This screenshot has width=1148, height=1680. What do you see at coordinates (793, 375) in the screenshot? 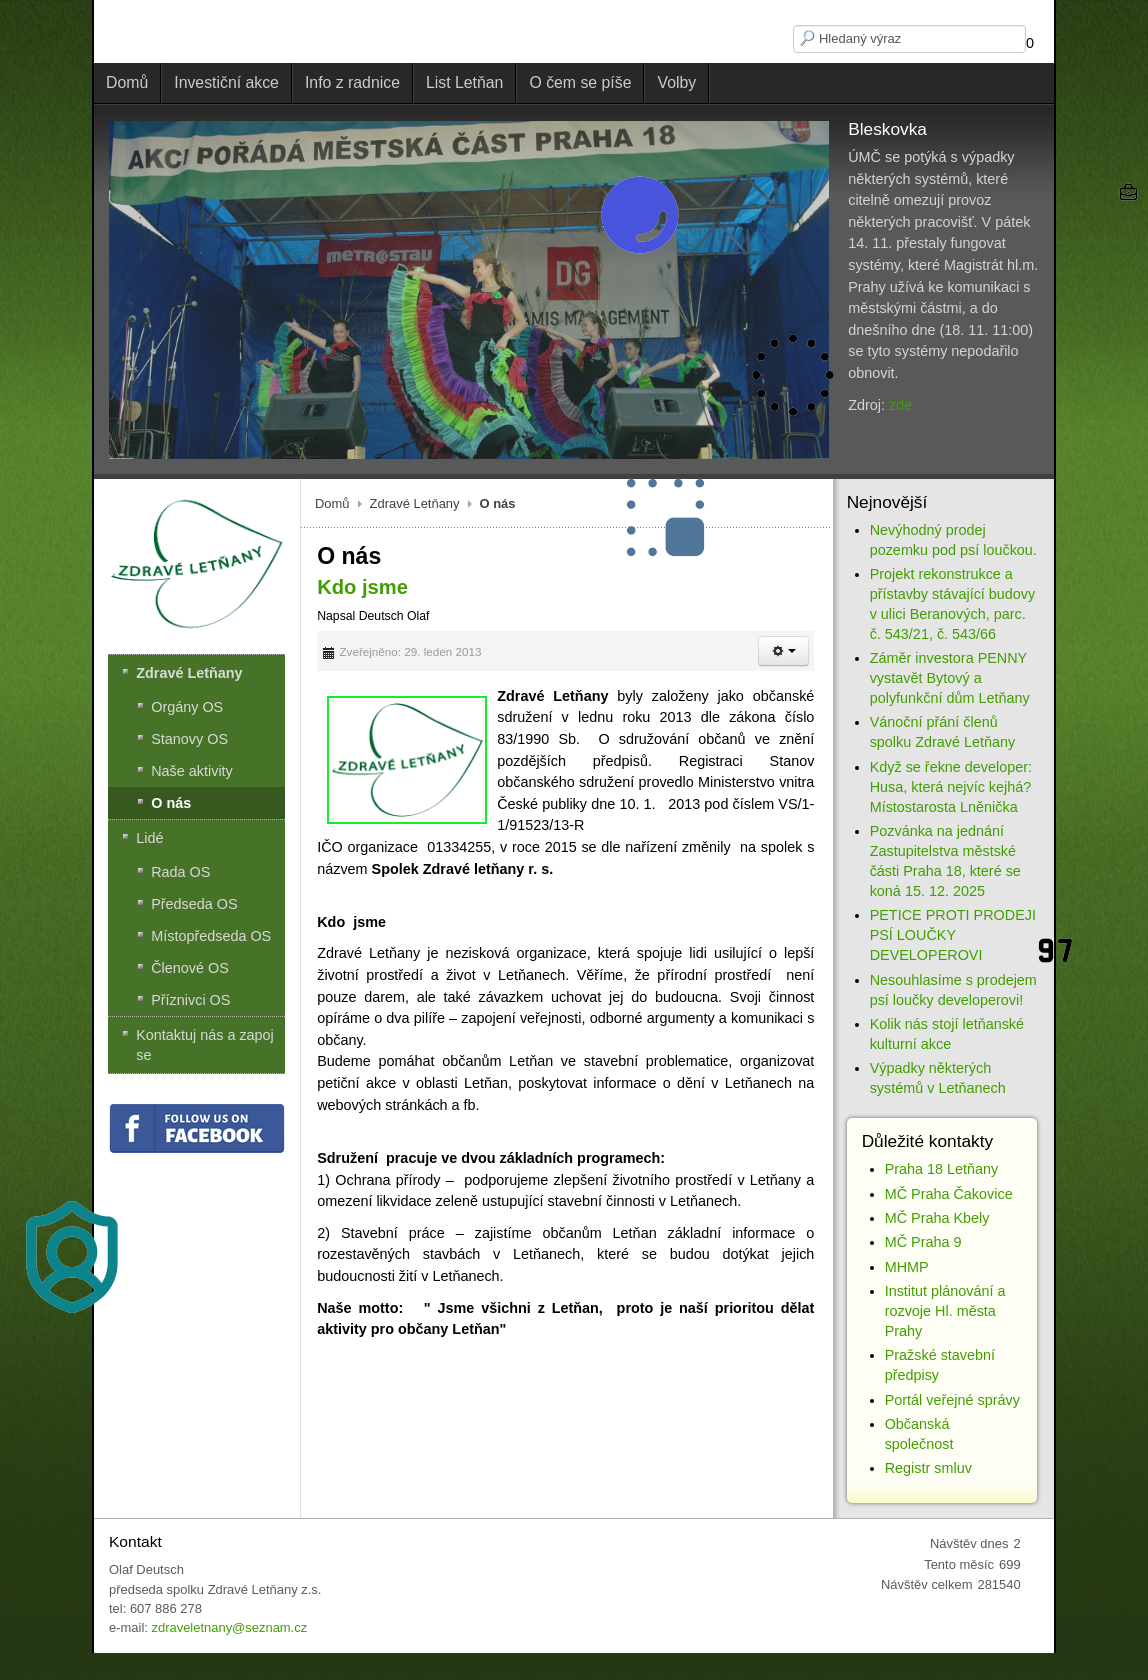
I see `loading or processing in progress` at bounding box center [793, 375].